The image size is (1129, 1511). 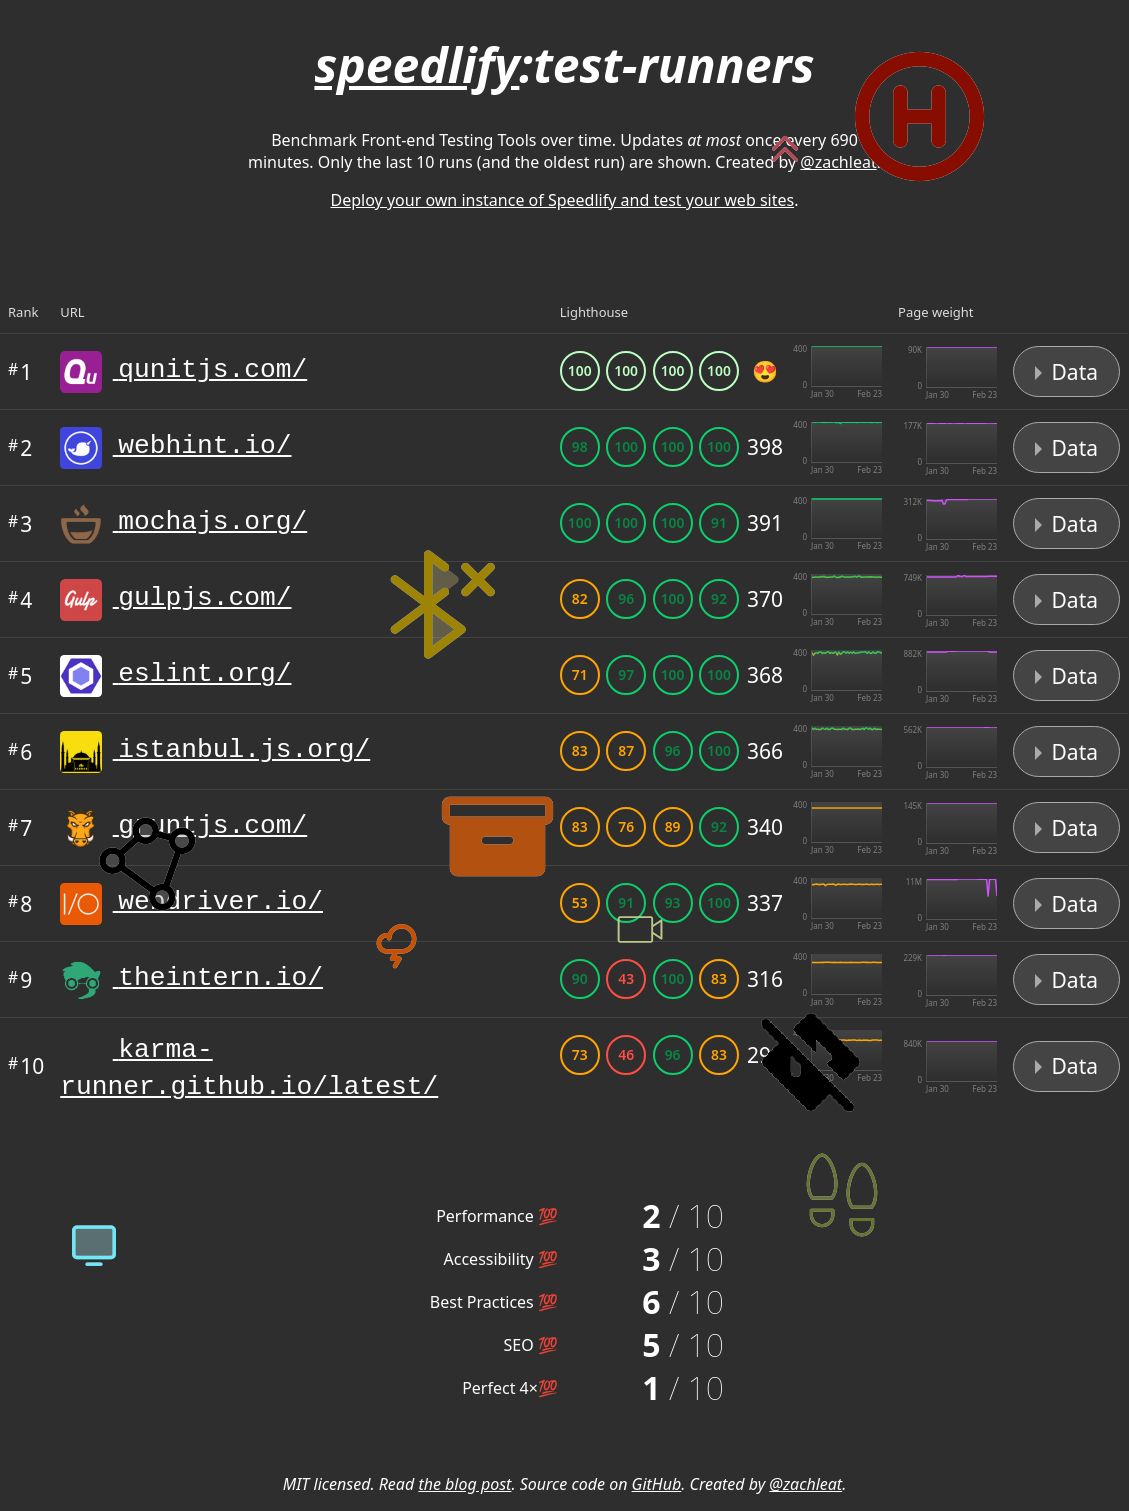 What do you see at coordinates (94, 1244) in the screenshot?
I see `view on desktop display` at bounding box center [94, 1244].